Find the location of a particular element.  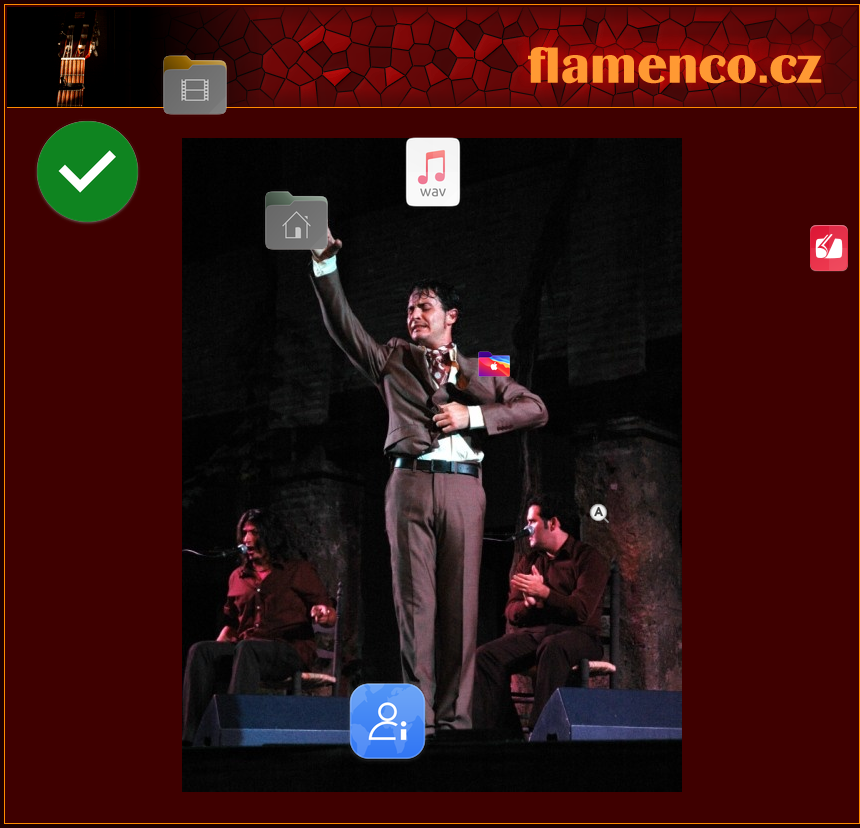

an eps vector file type indicator is located at coordinates (829, 248).